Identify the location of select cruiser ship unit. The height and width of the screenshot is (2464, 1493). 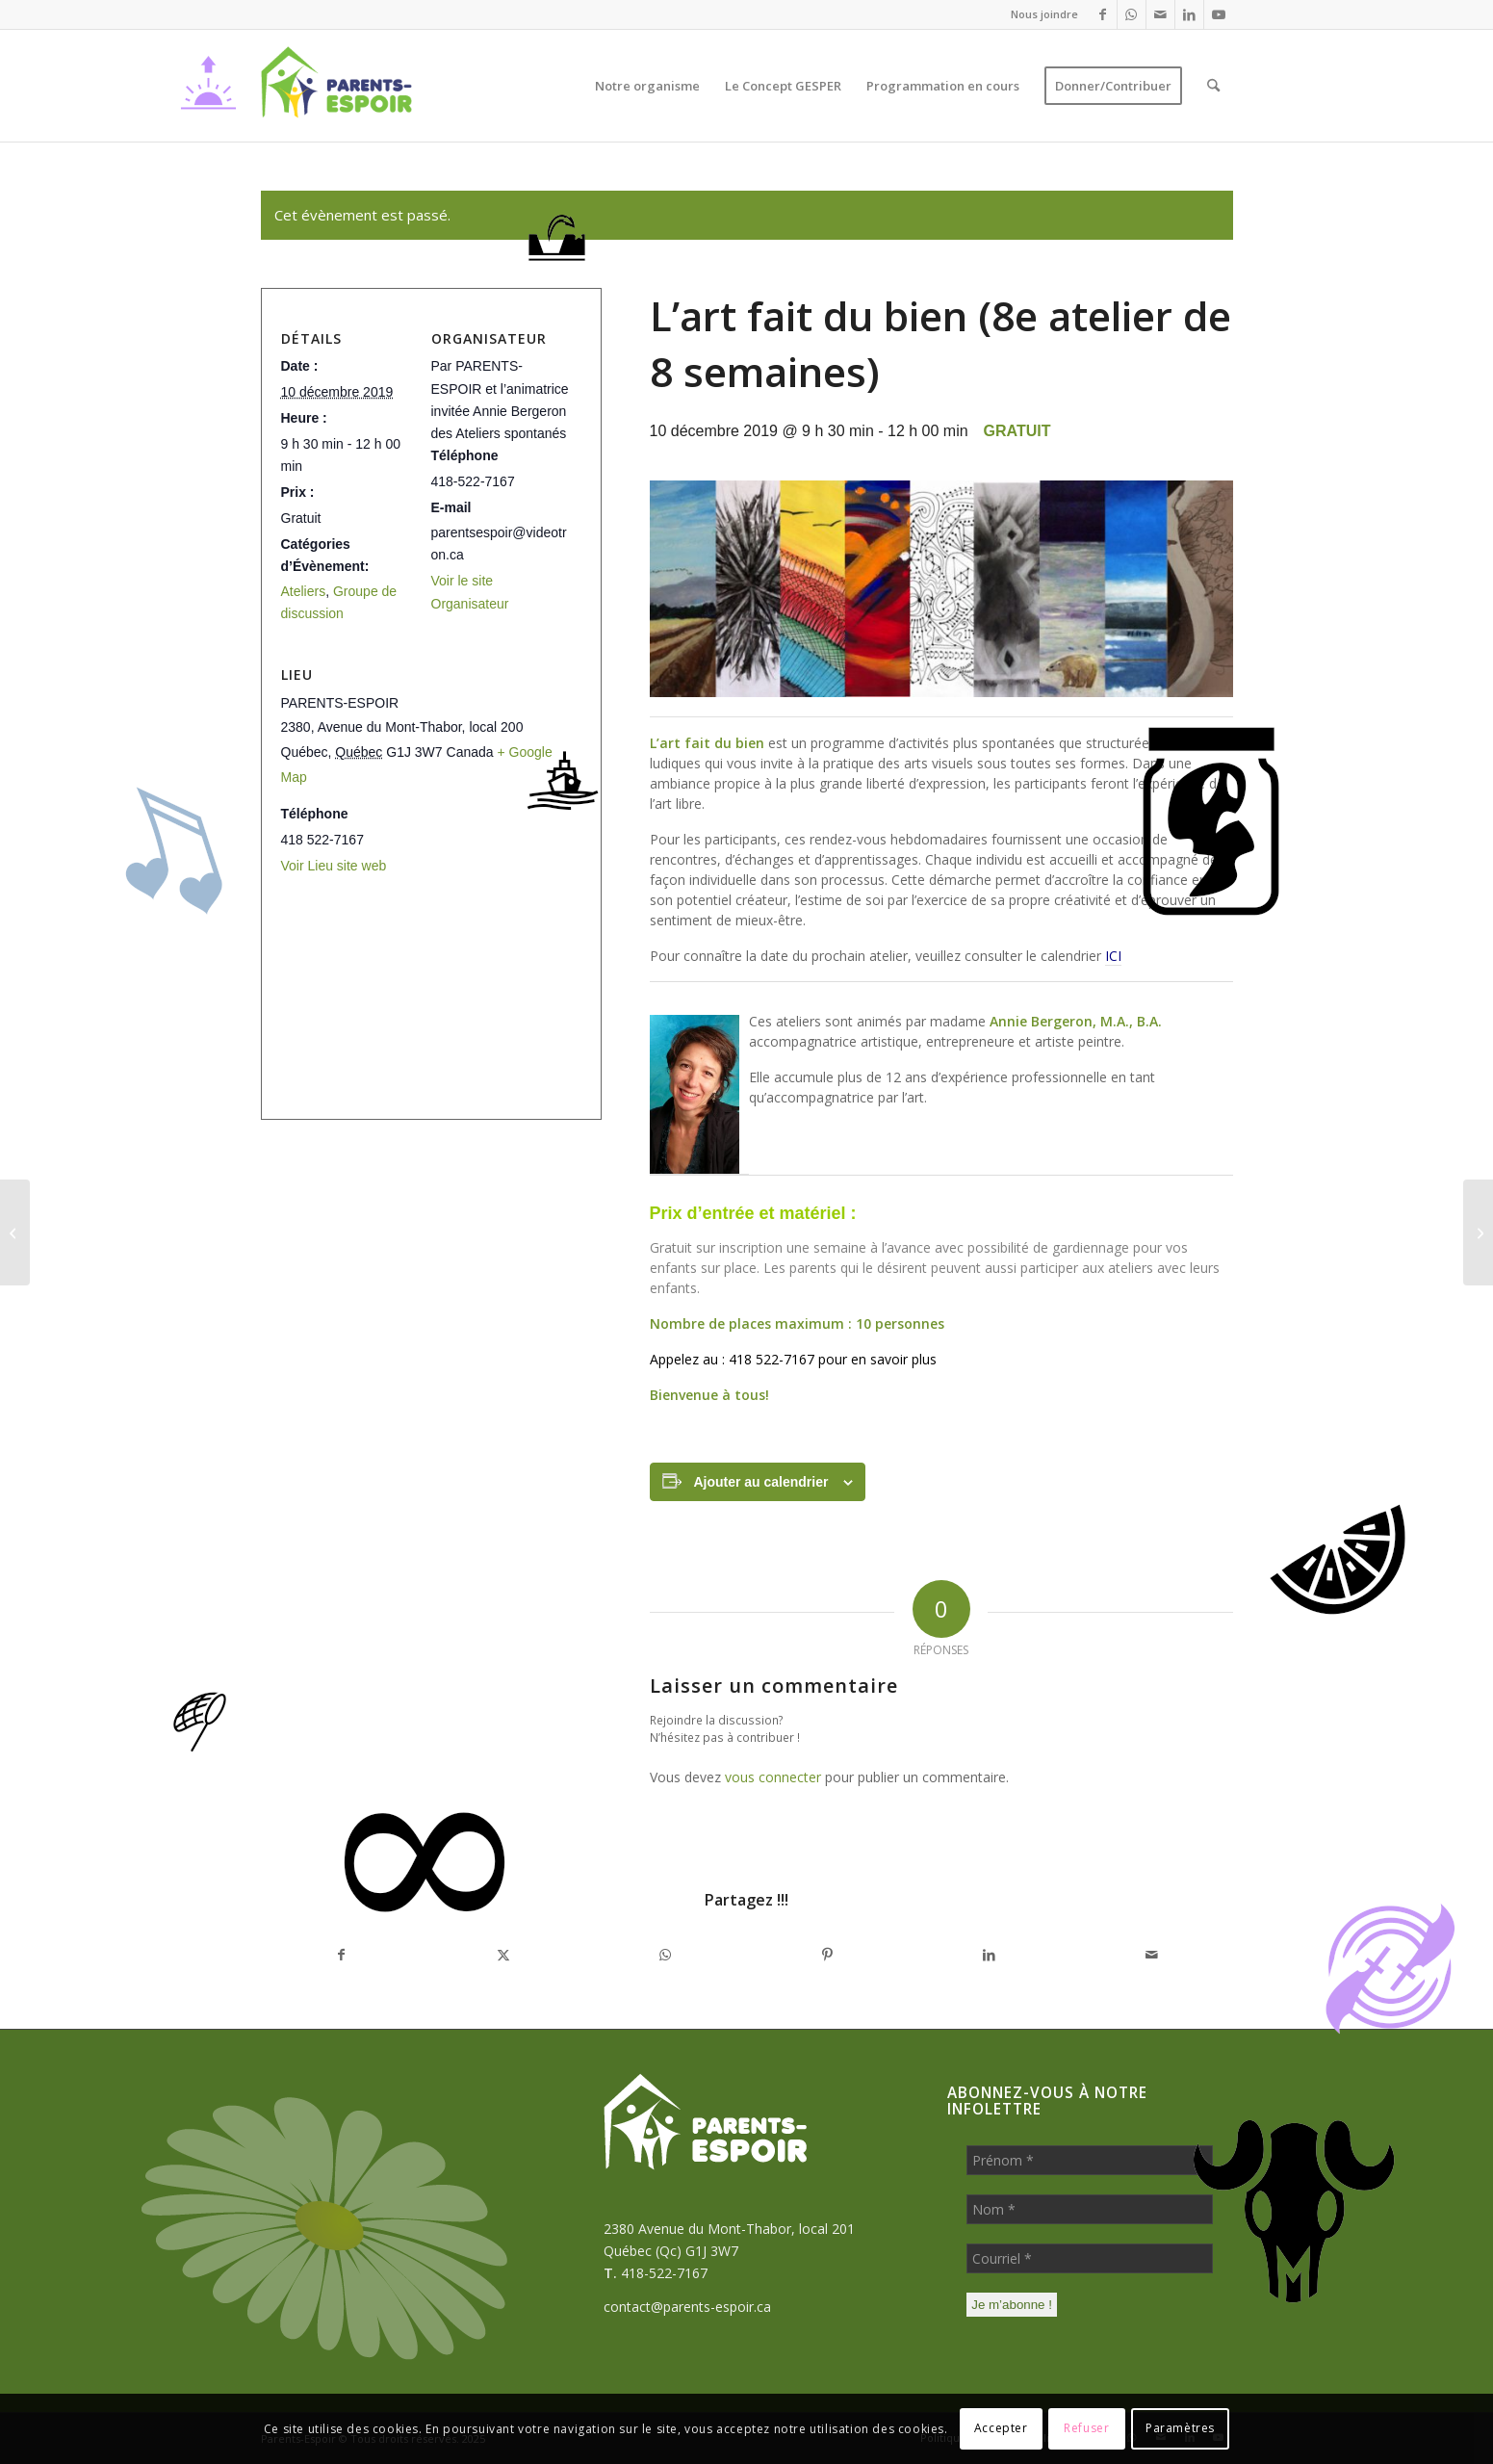
(564, 779).